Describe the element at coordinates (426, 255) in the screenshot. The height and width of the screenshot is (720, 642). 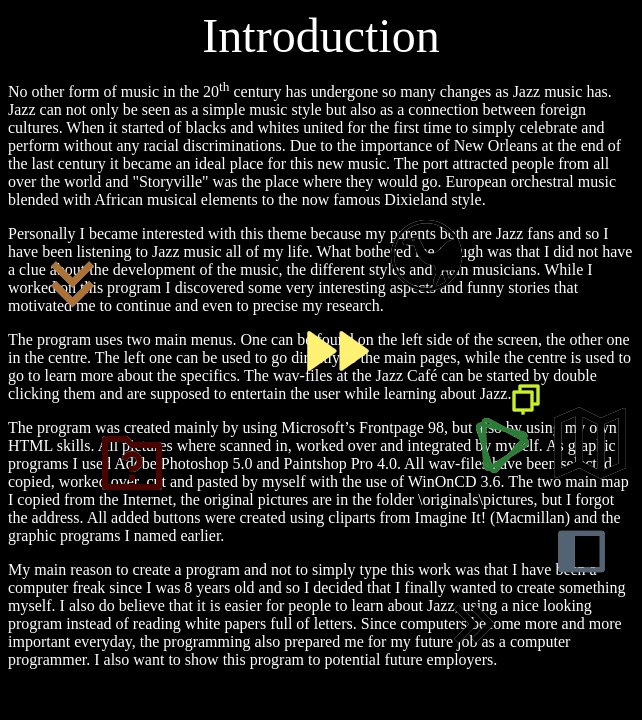
I see `indicates Perl programming language` at that location.